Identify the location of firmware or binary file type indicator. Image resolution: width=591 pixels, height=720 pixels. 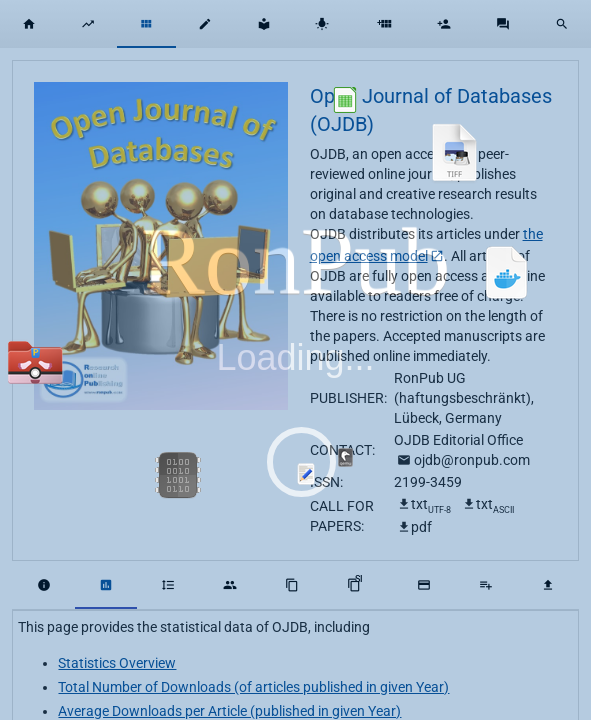
(178, 475).